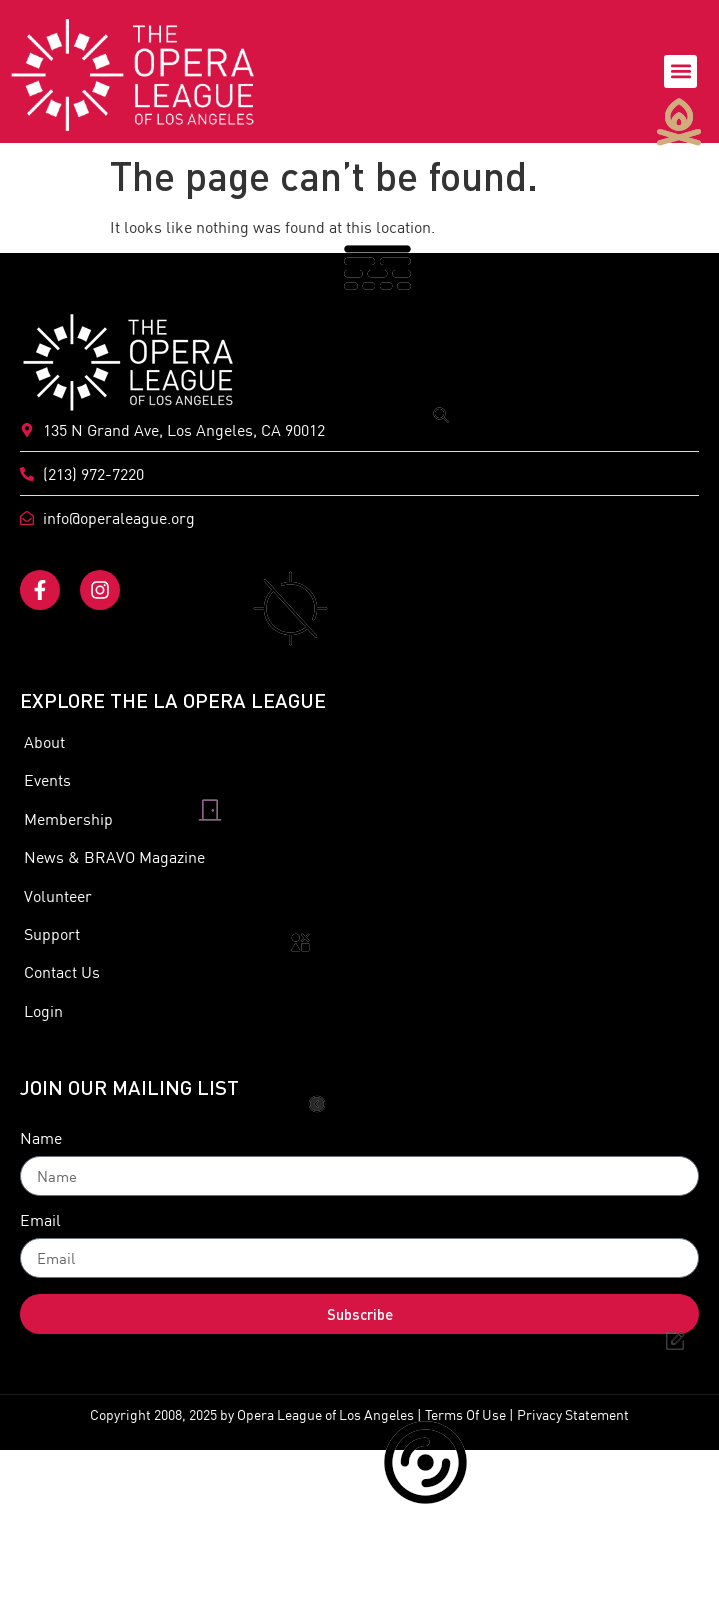  Describe the element at coordinates (300, 942) in the screenshot. I see `access icon library or symbol collection` at that location.